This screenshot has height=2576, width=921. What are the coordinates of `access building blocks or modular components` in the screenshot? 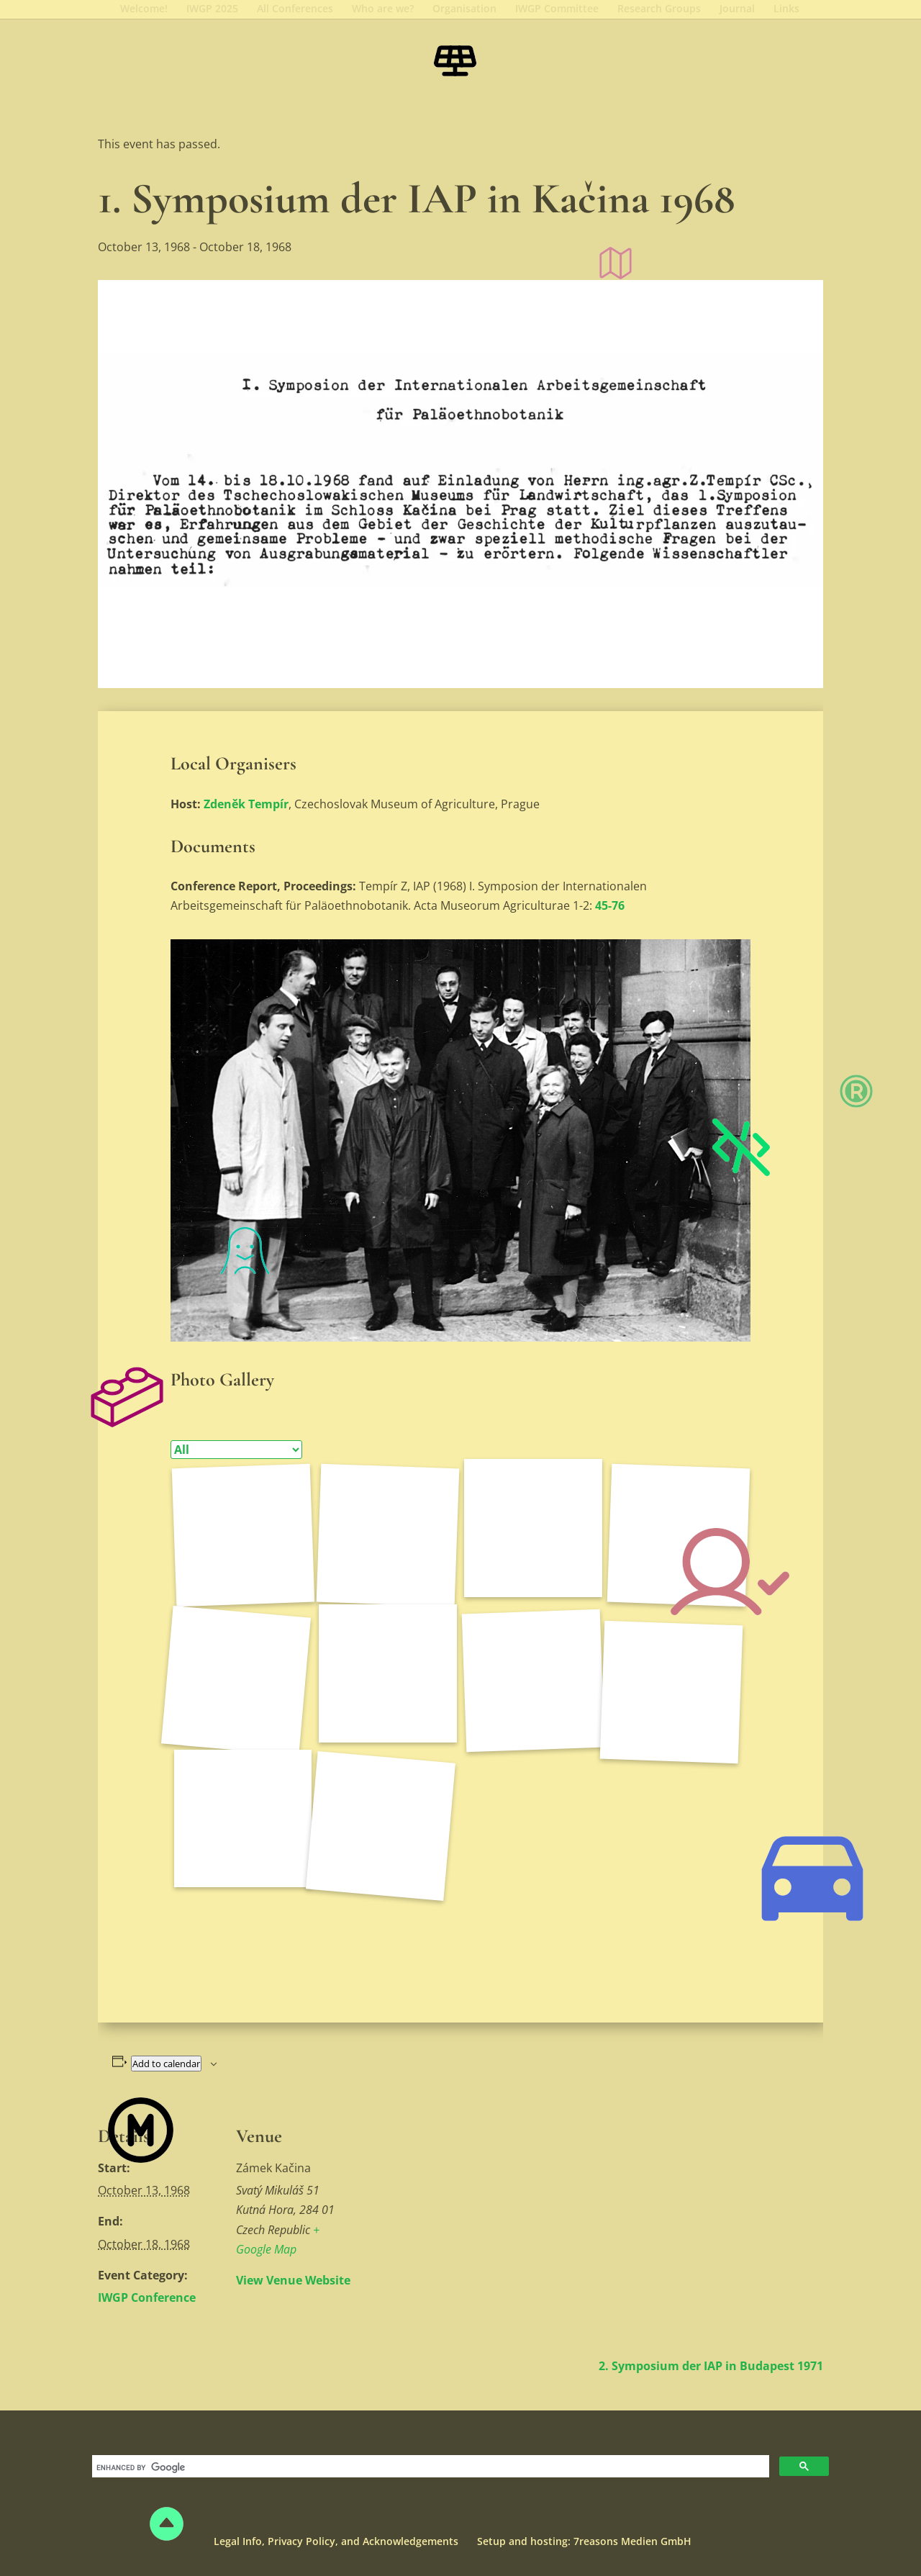 It's located at (127, 1396).